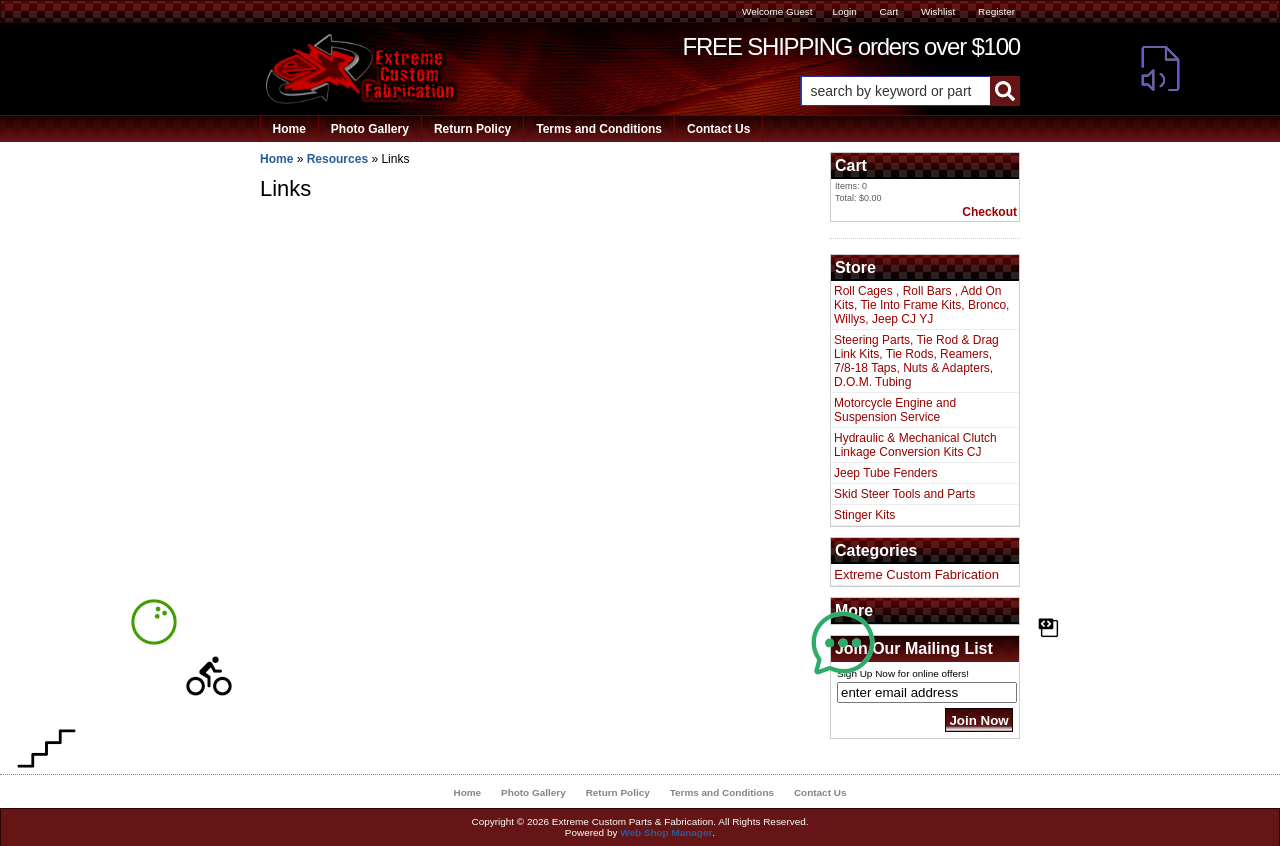 The image size is (1280, 846). I want to click on access bike-sharing or cycling options, so click(209, 676).